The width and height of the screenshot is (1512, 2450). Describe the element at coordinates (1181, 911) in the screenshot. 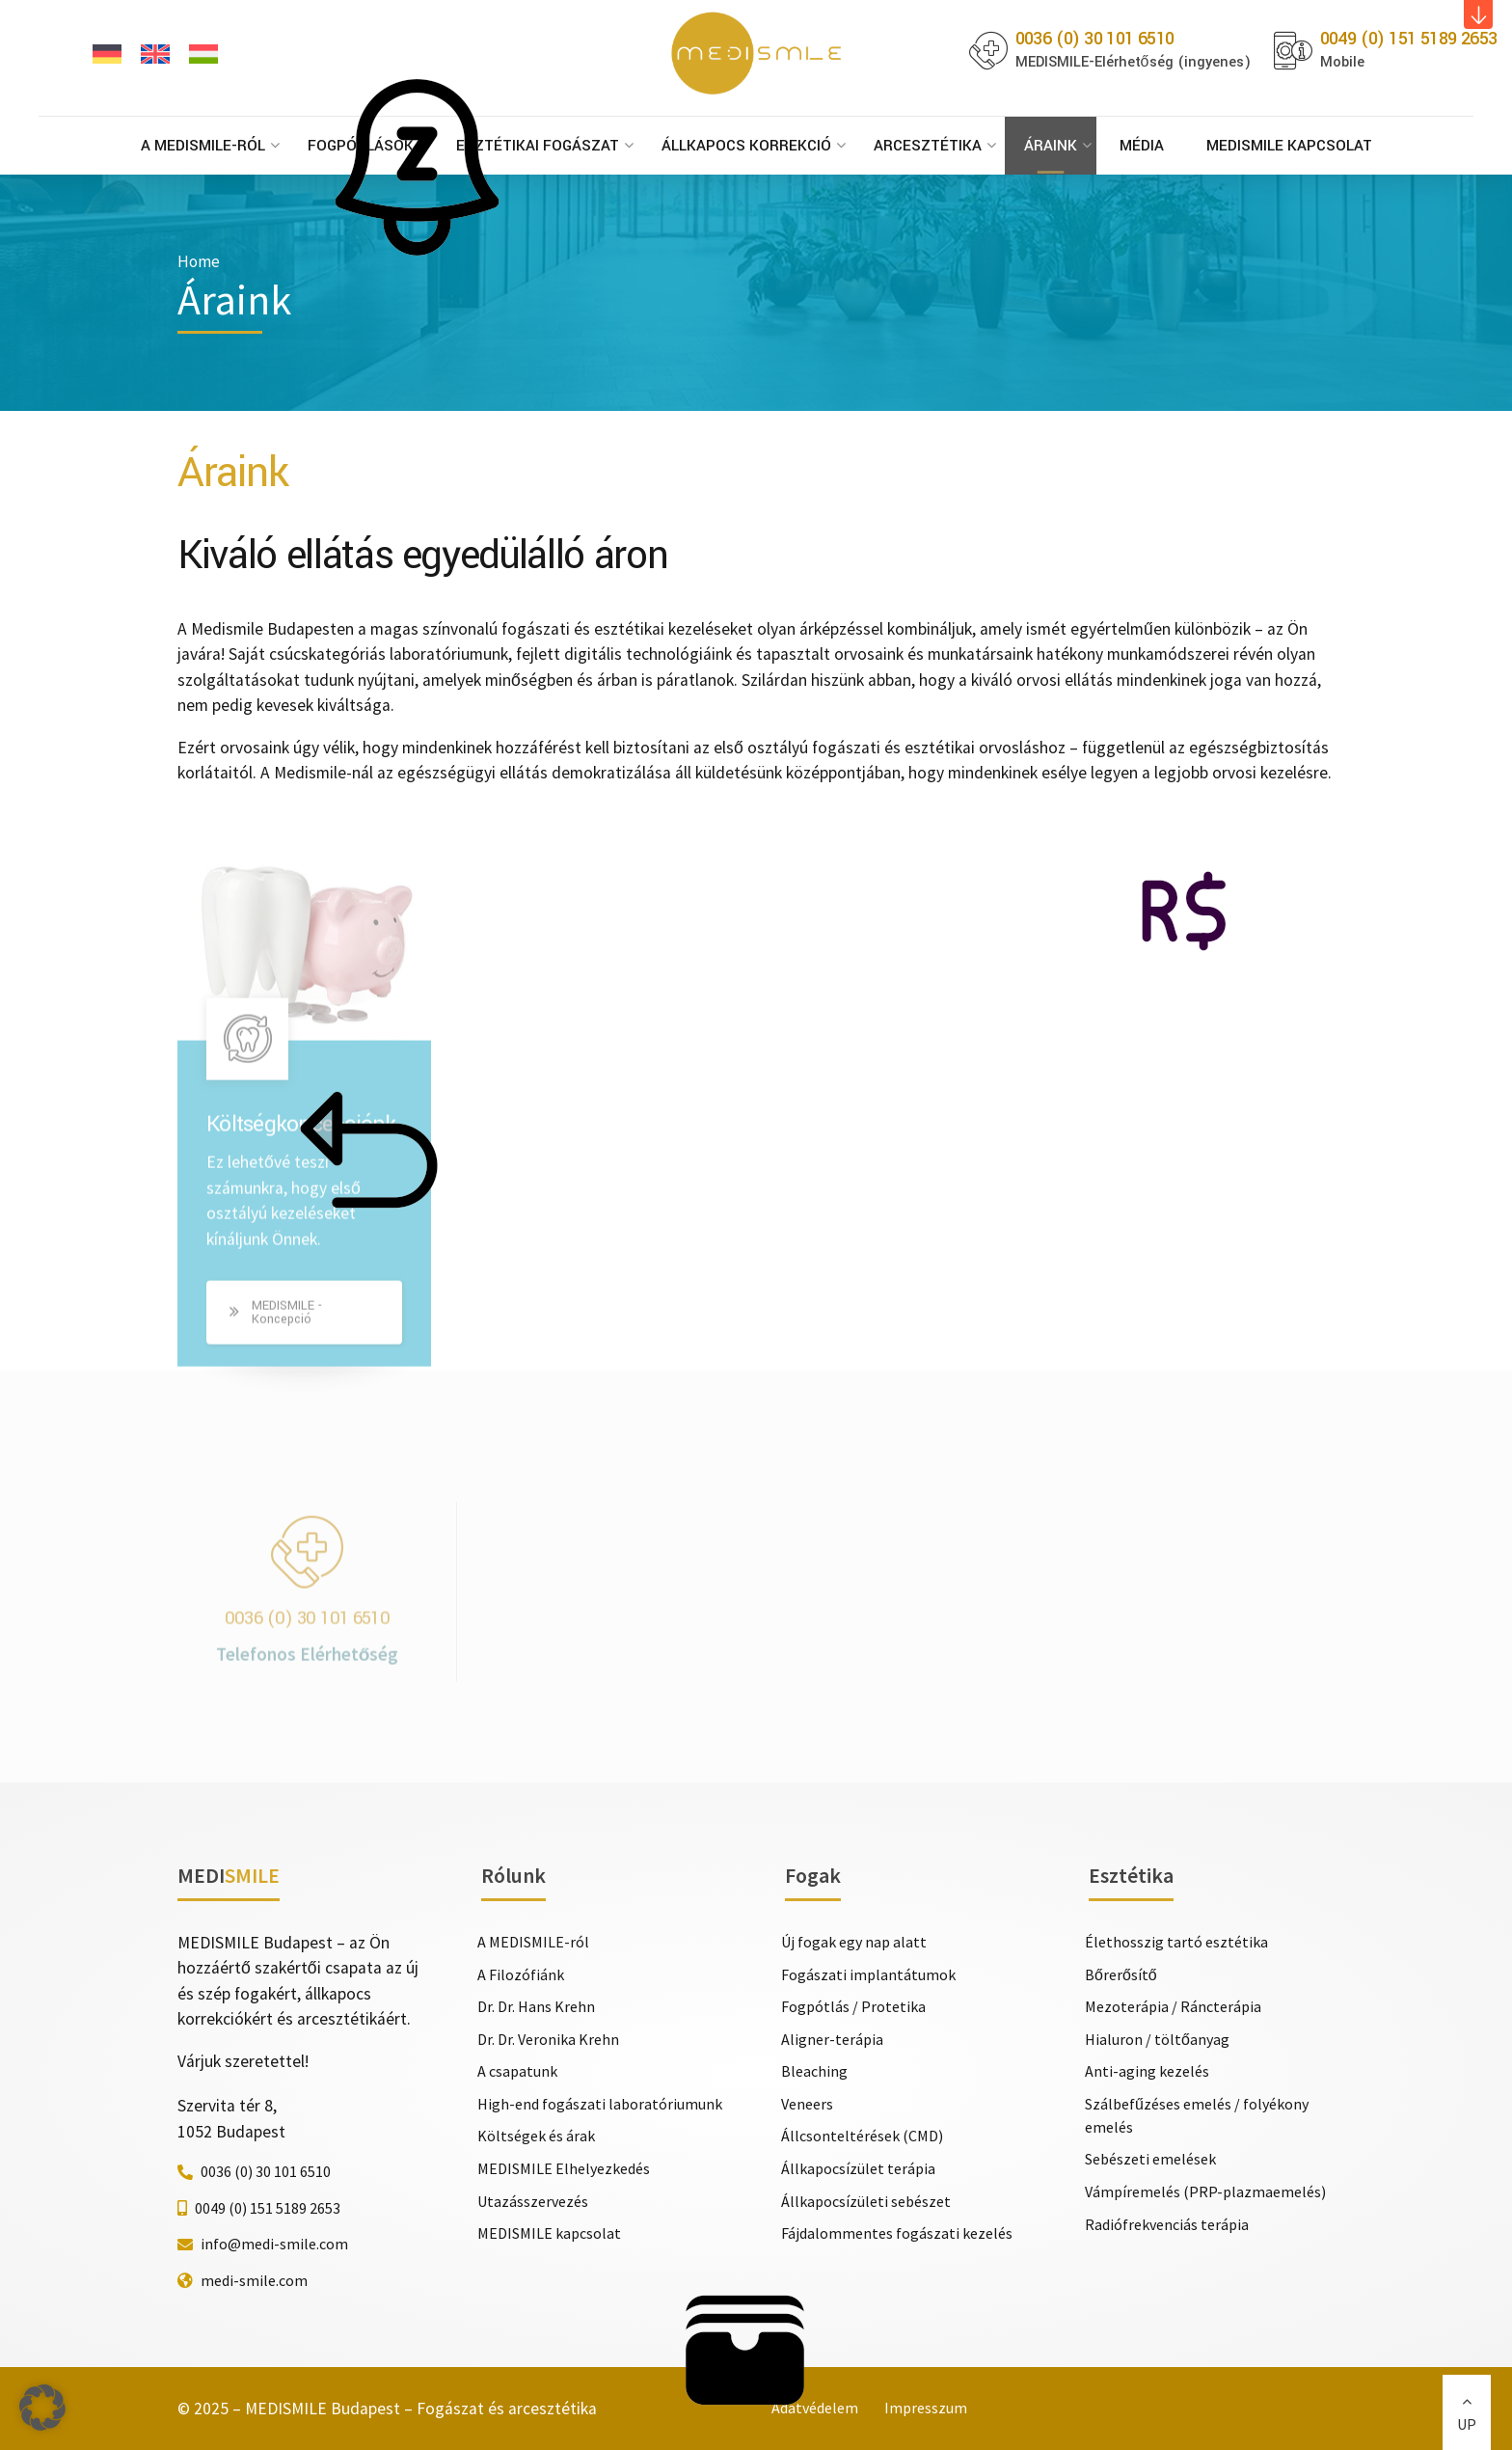

I see `indicates Brazilian real currency` at that location.